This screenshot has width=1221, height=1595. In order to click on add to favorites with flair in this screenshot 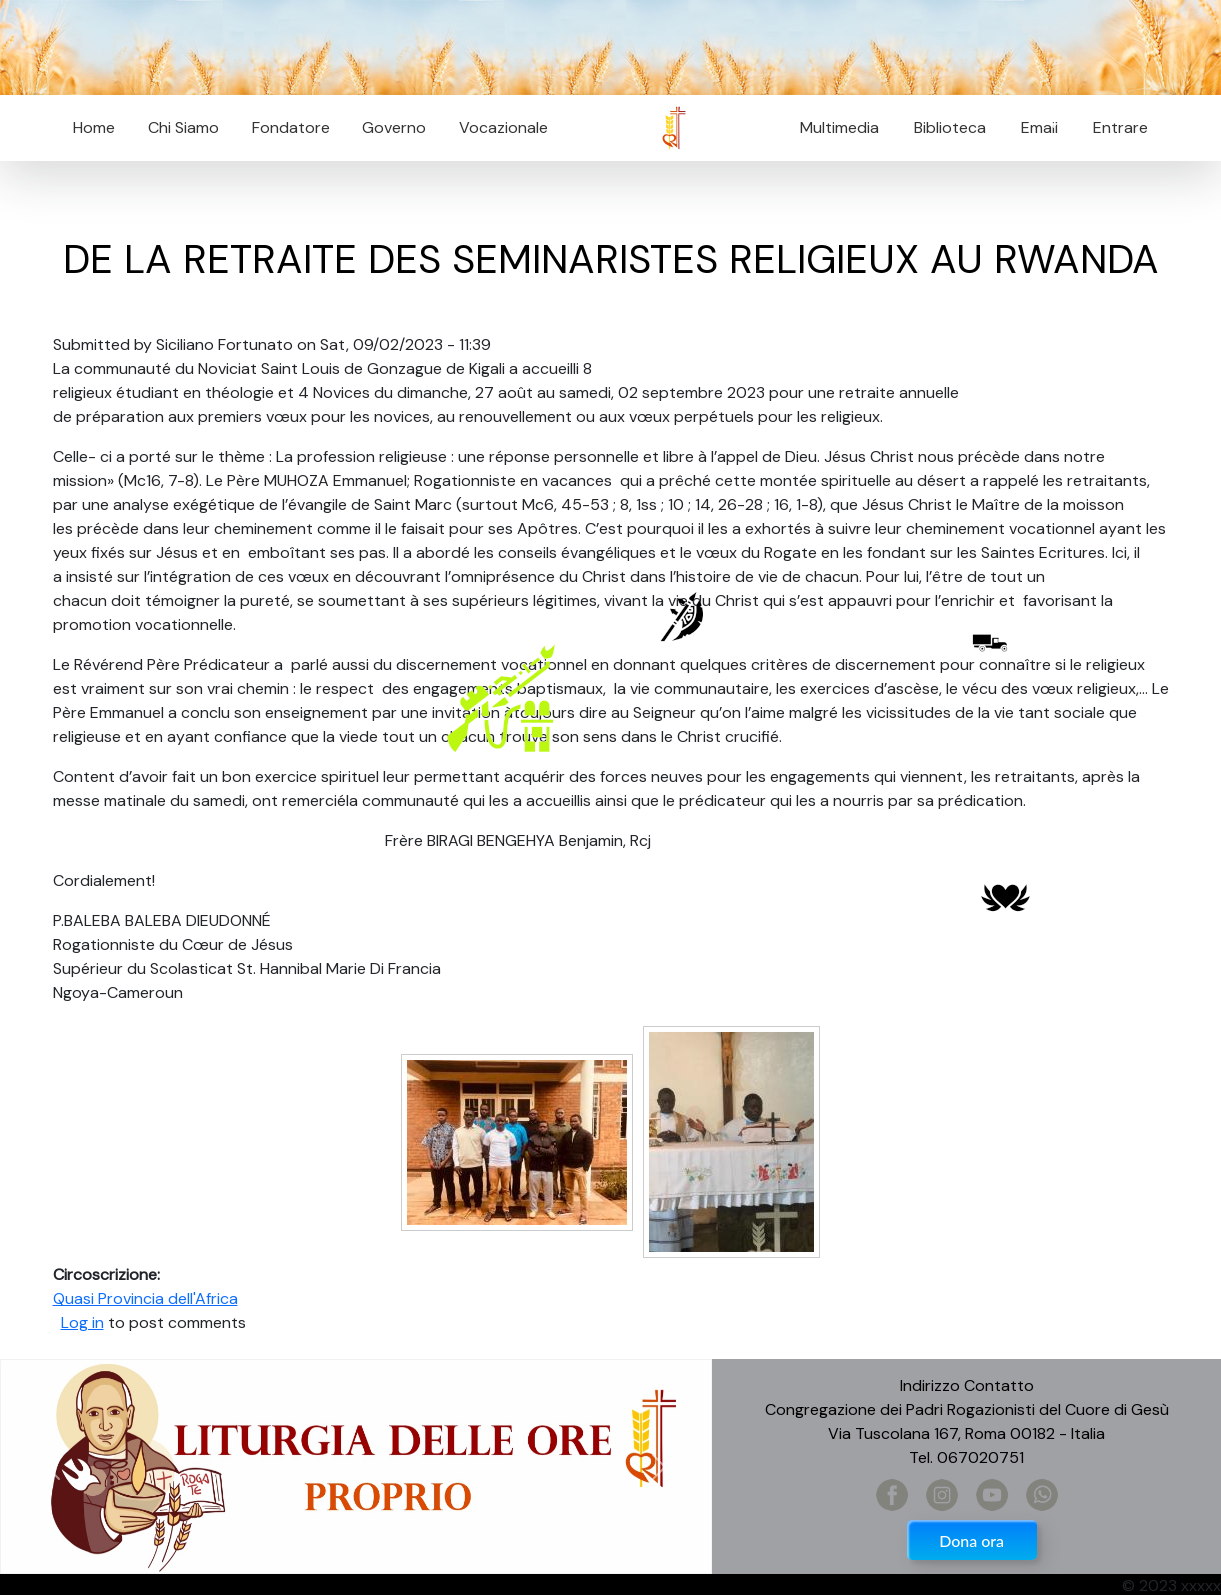, I will do `click(1005, 898)`.